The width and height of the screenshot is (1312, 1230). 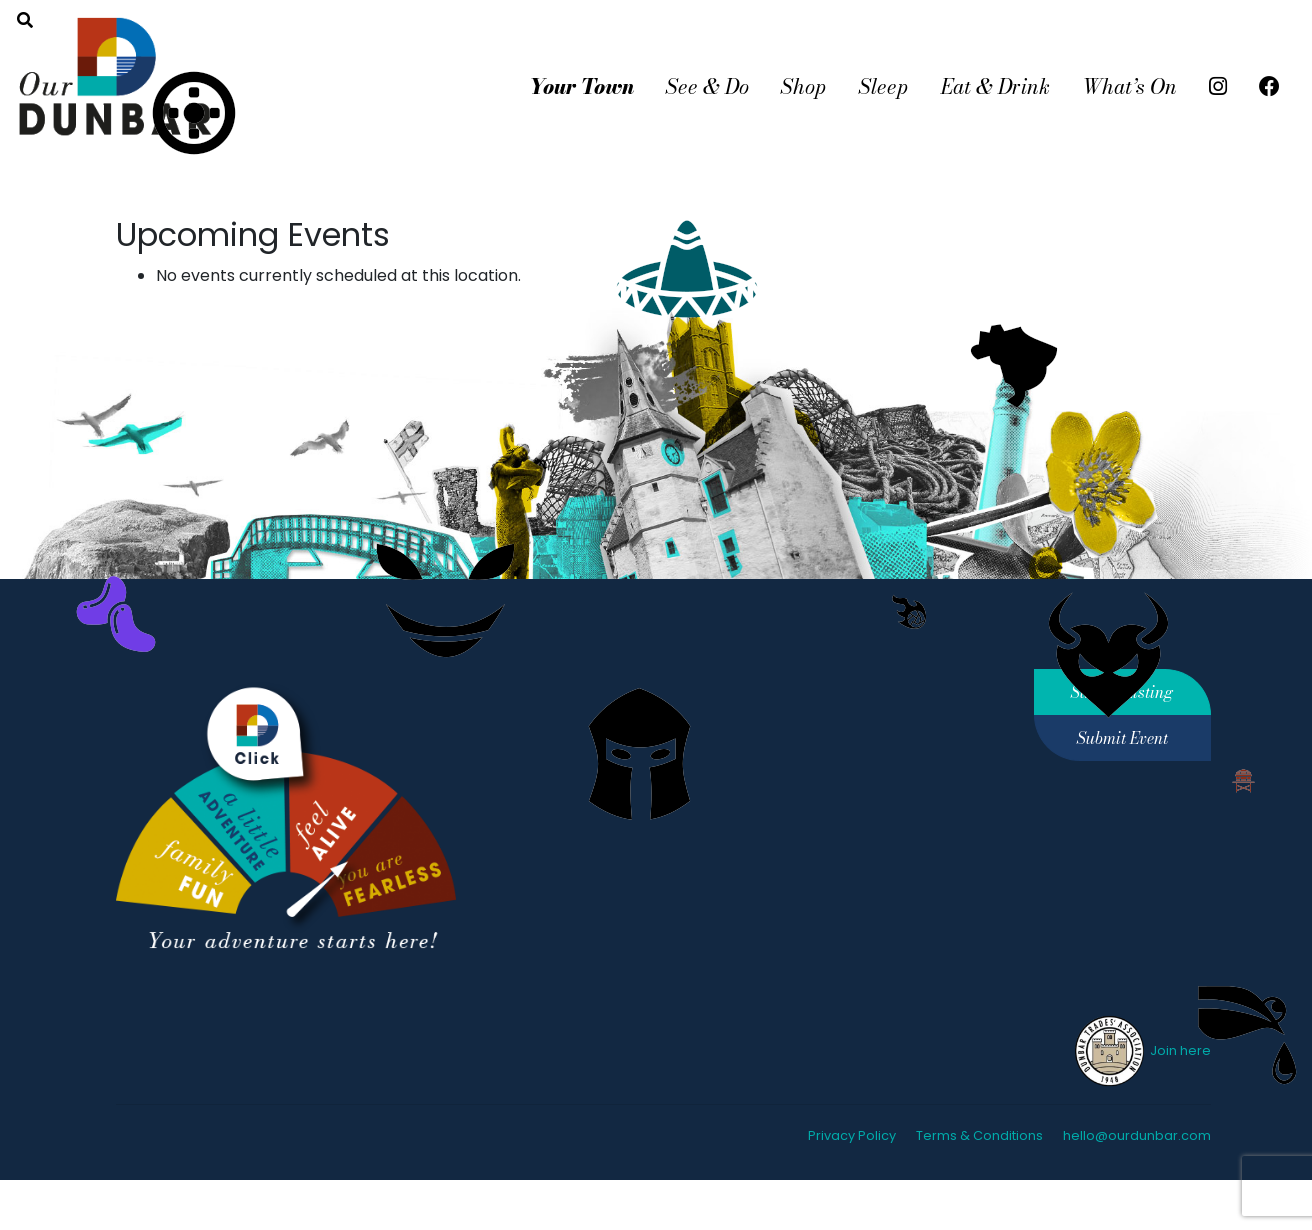 What do you see at coordinates (1014, 366) in the screenshot?
I see `select brazil as your country or region` at bounding box center [1014, 366].